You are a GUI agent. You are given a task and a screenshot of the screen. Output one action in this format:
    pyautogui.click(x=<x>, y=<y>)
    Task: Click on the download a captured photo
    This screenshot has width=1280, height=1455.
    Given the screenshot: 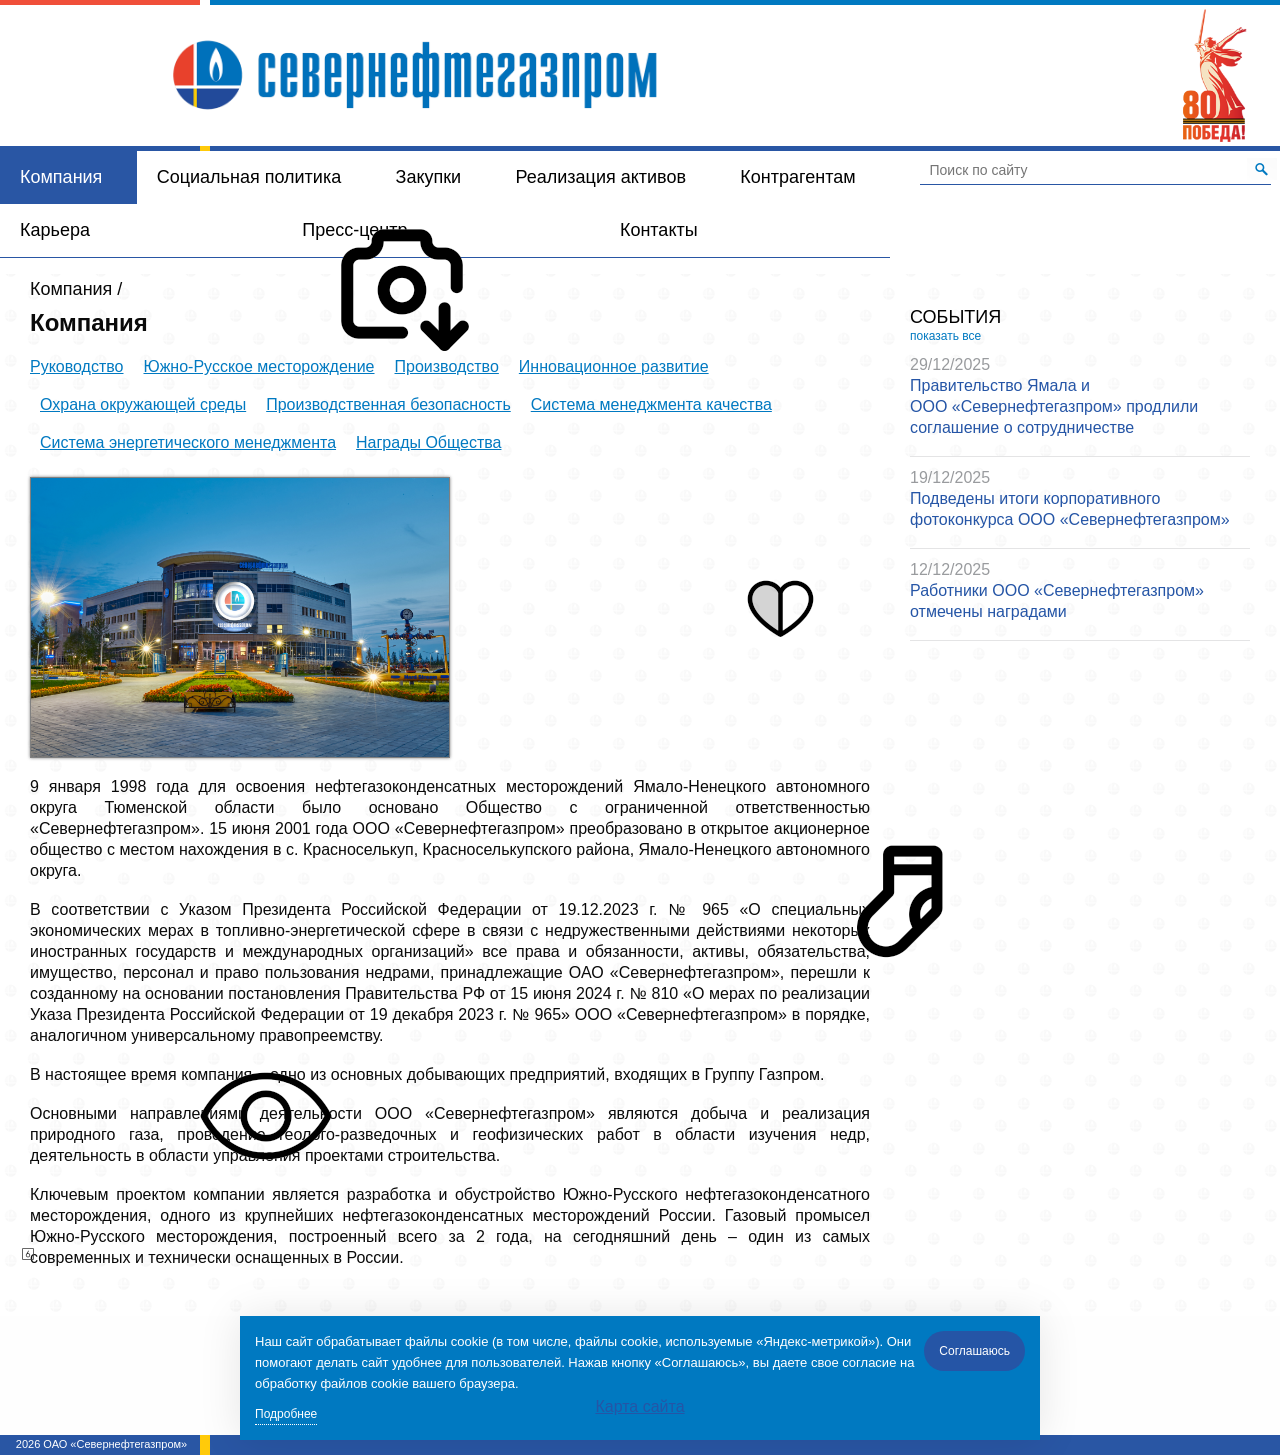 What is the action you would take?
    pyautogui.click(x=402, y=284)
    